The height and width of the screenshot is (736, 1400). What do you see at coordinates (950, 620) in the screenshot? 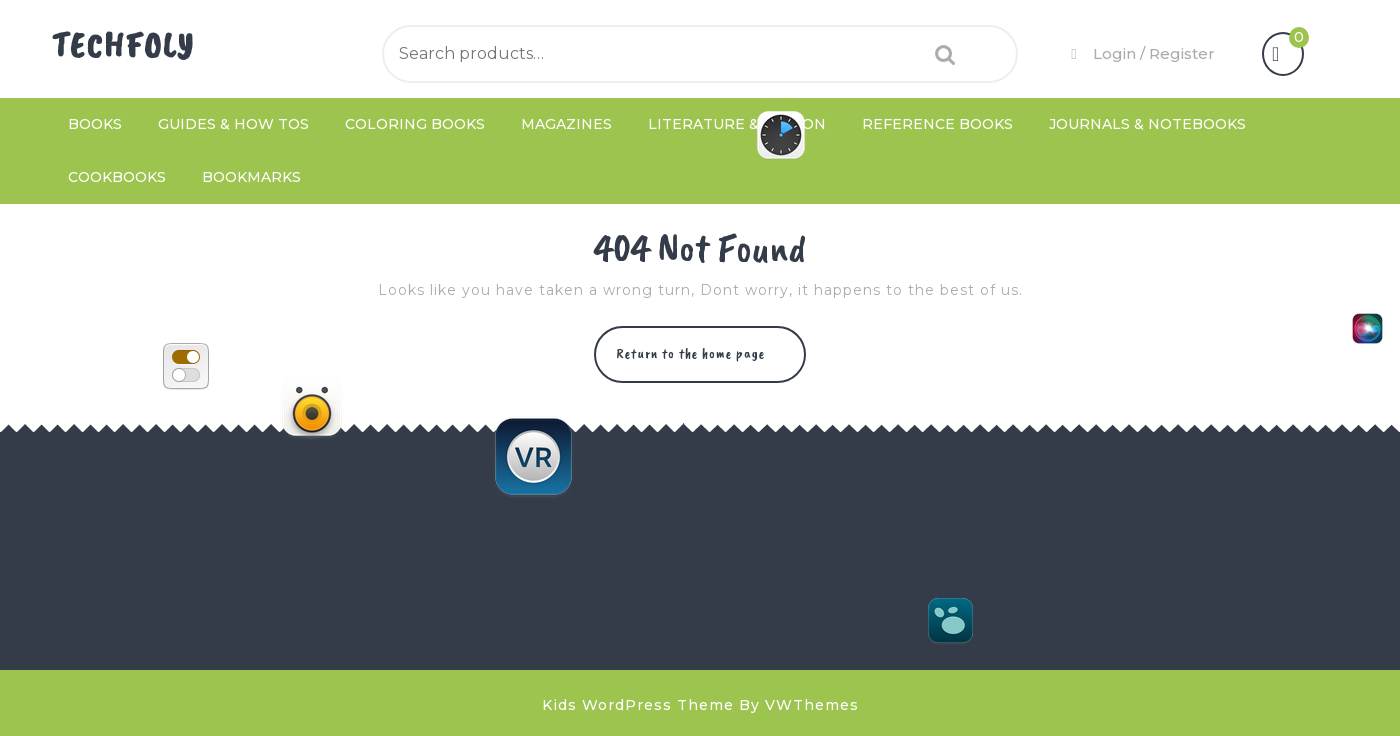
I see `open logseq app` at bounding box center [950, 620].